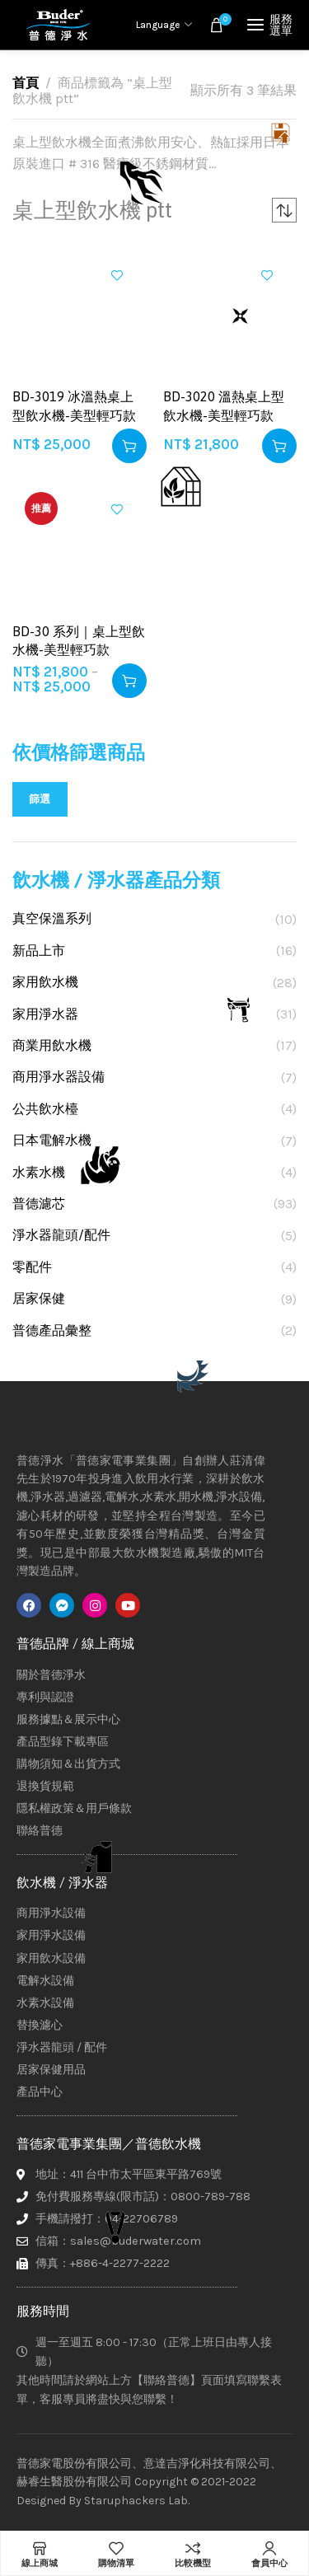 The height and width of the screenshot is (2576, 309). Describe the element at coordinates (240, 316) in the screenshot. I see `select ninja or stealth character class` at that location.